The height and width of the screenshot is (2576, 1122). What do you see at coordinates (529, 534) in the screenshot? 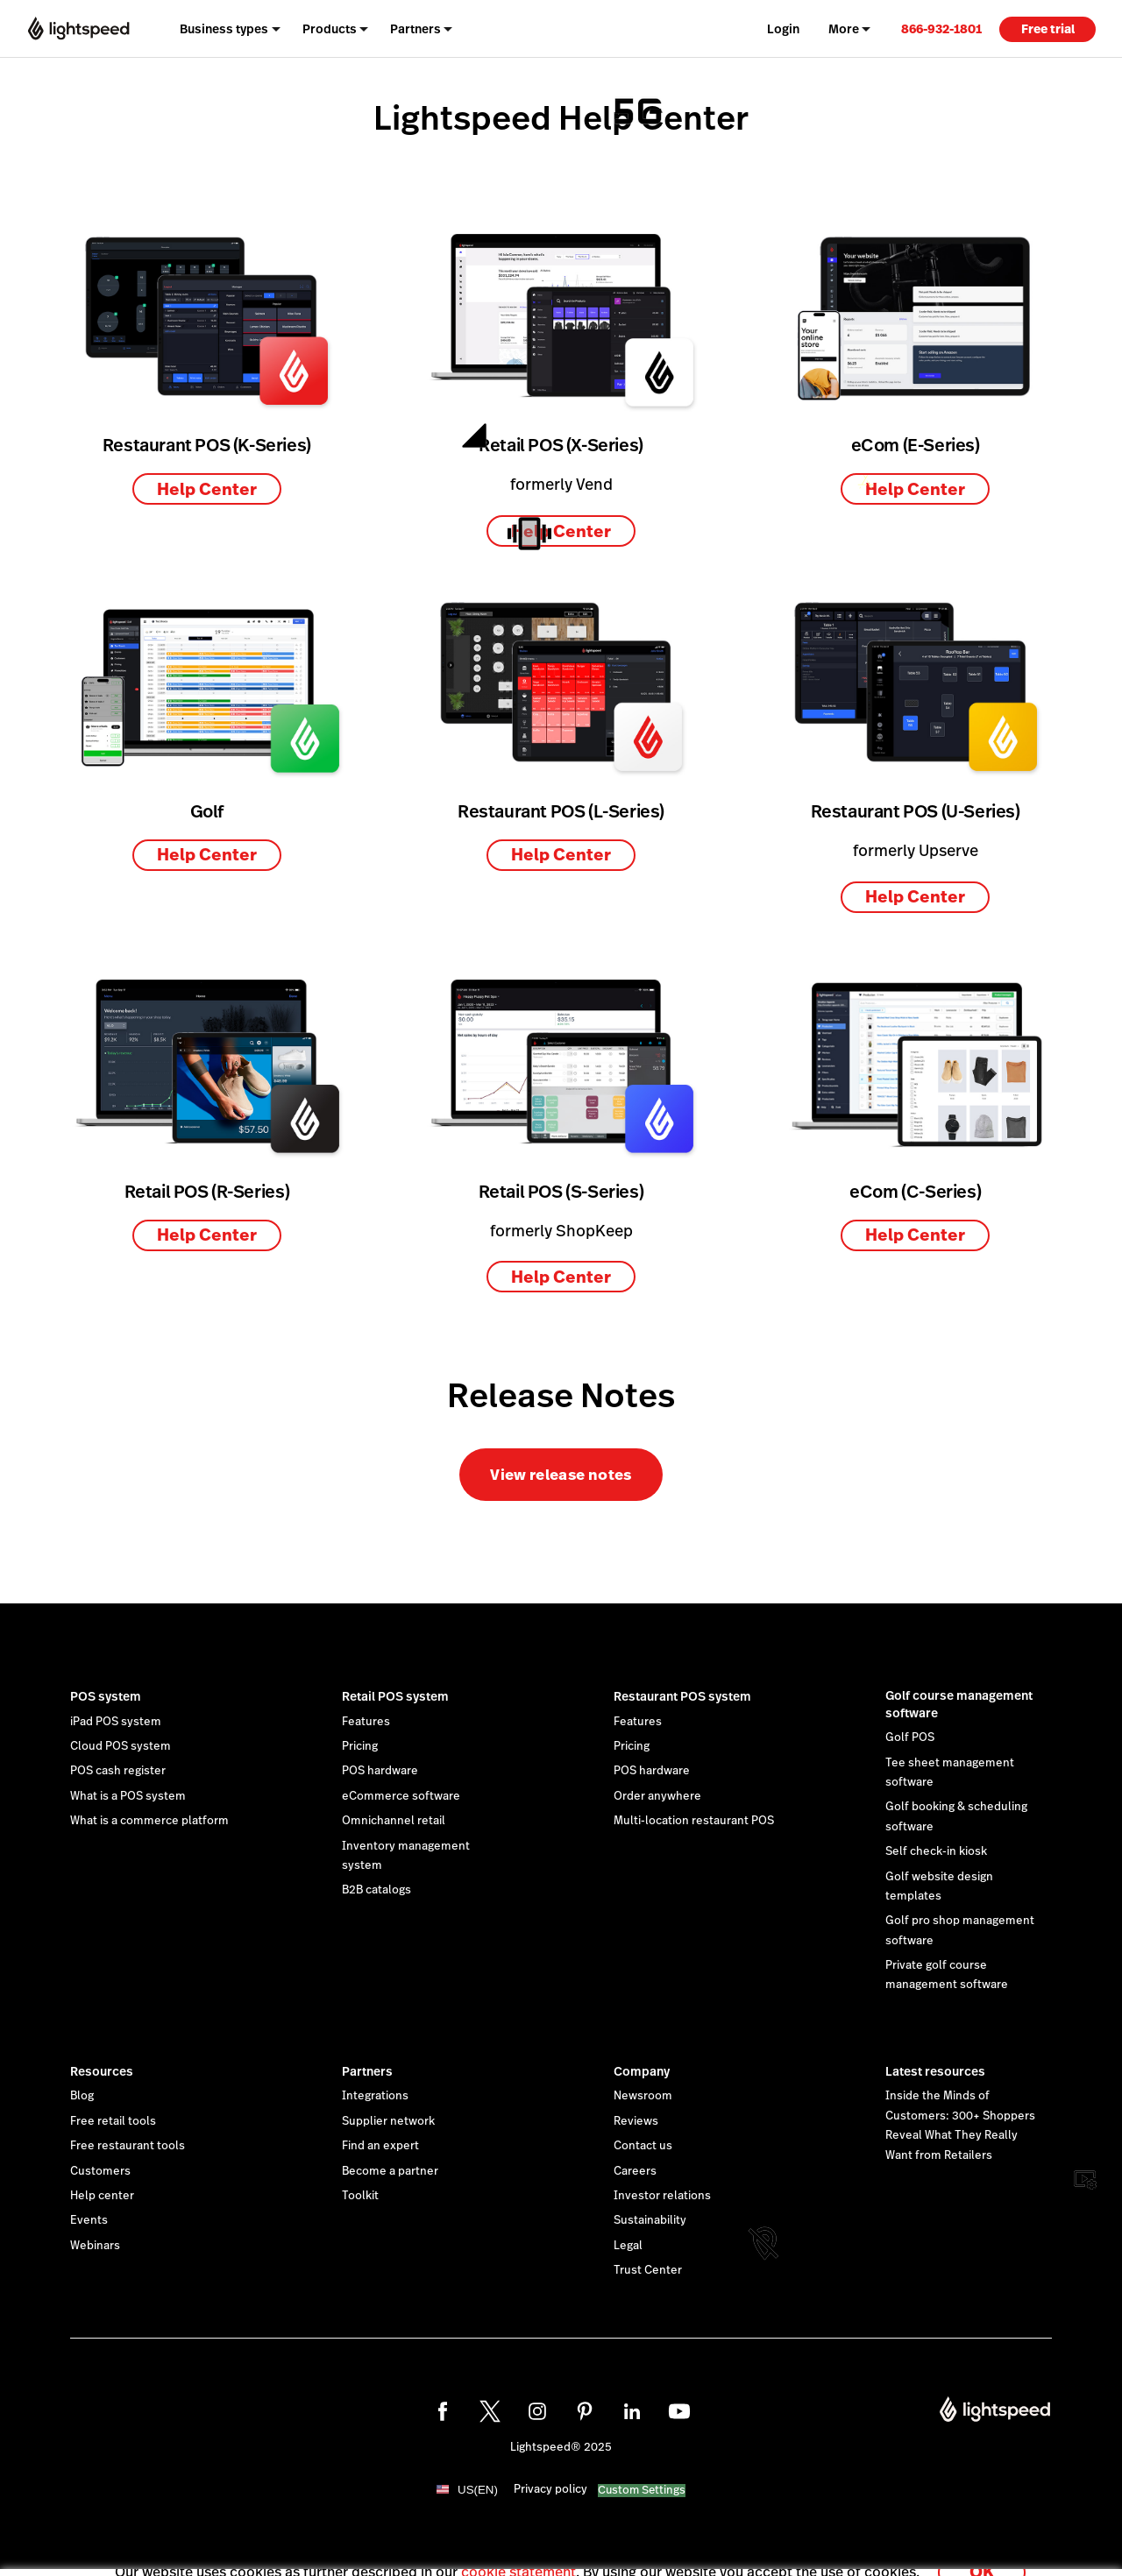
I see `enable vibration mode on device` at bounding box center [529, 534].